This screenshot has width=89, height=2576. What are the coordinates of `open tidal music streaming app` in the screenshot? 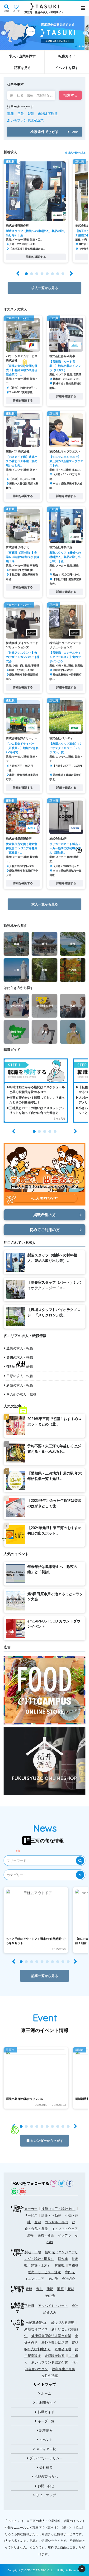 It's located at (4, 1539).